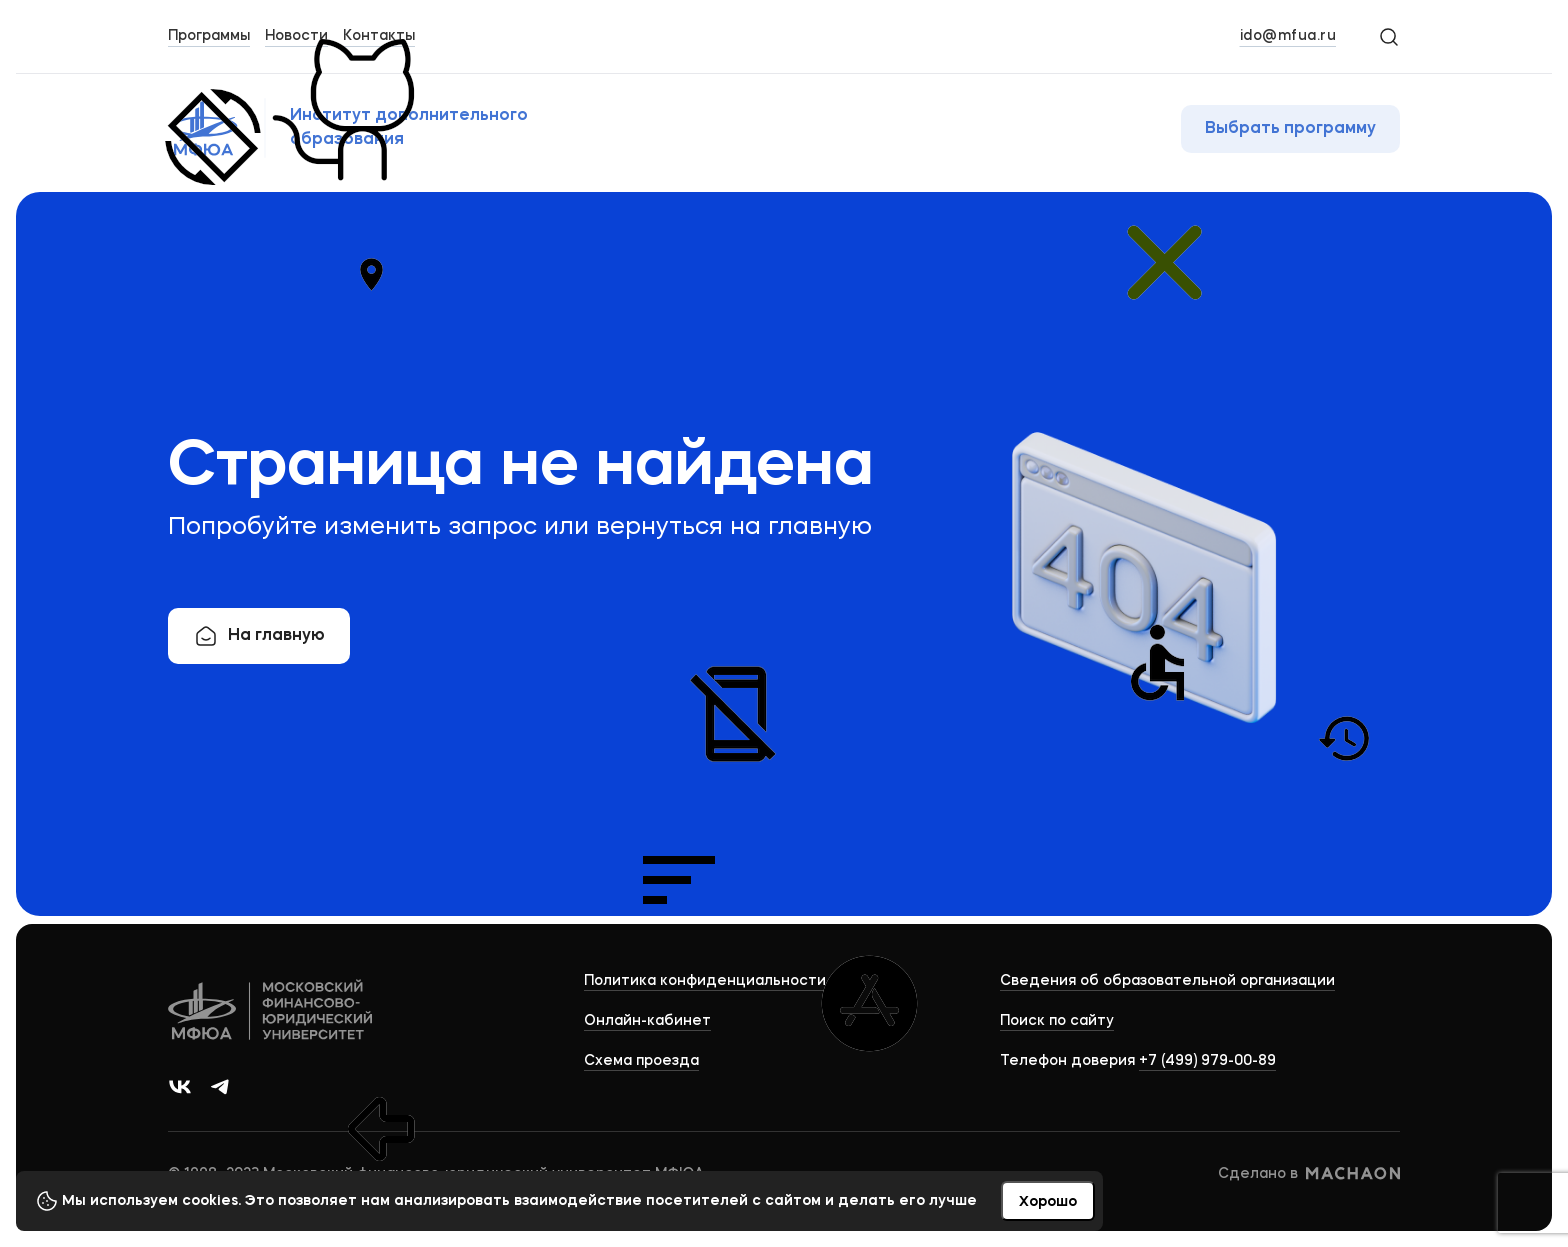 The image size is (1568, 1247). What do you see at coordinates (213, 137) in the screenshot?
I see `rotate screen orientation` at bounding box center [213, 137].